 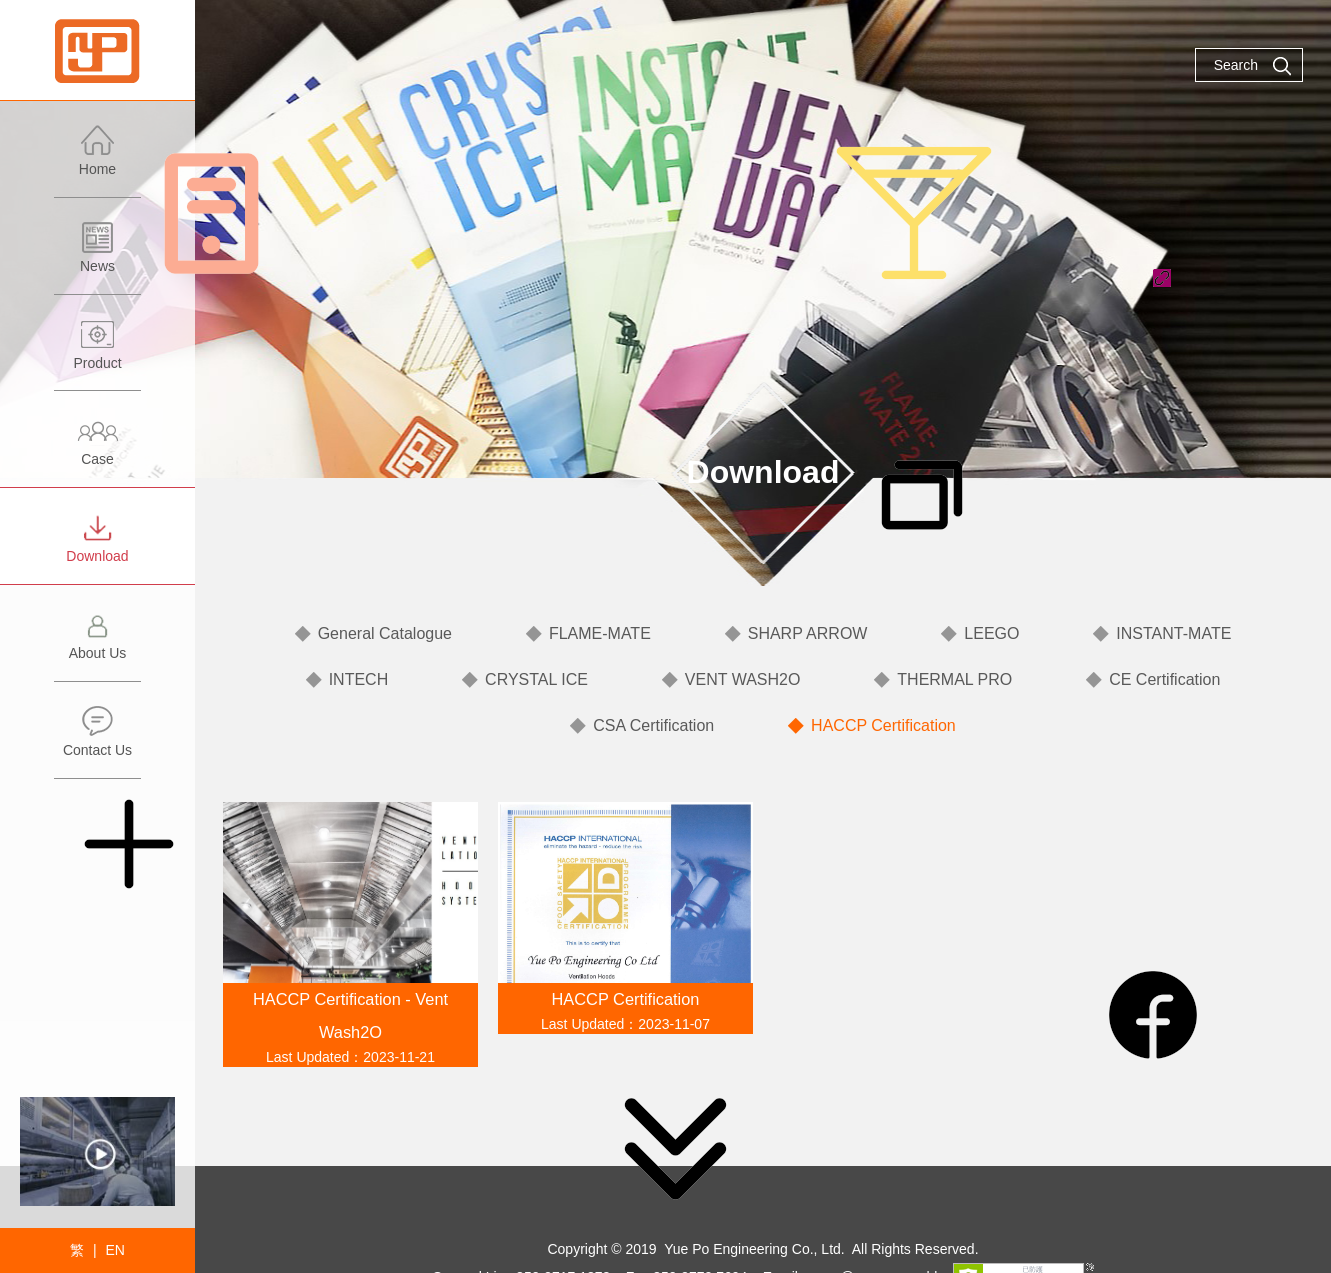 What do you see at coordinates (675, 1144) in the screenshot?
I see `expand content or show more items below` at bounding box center [675, 1144].